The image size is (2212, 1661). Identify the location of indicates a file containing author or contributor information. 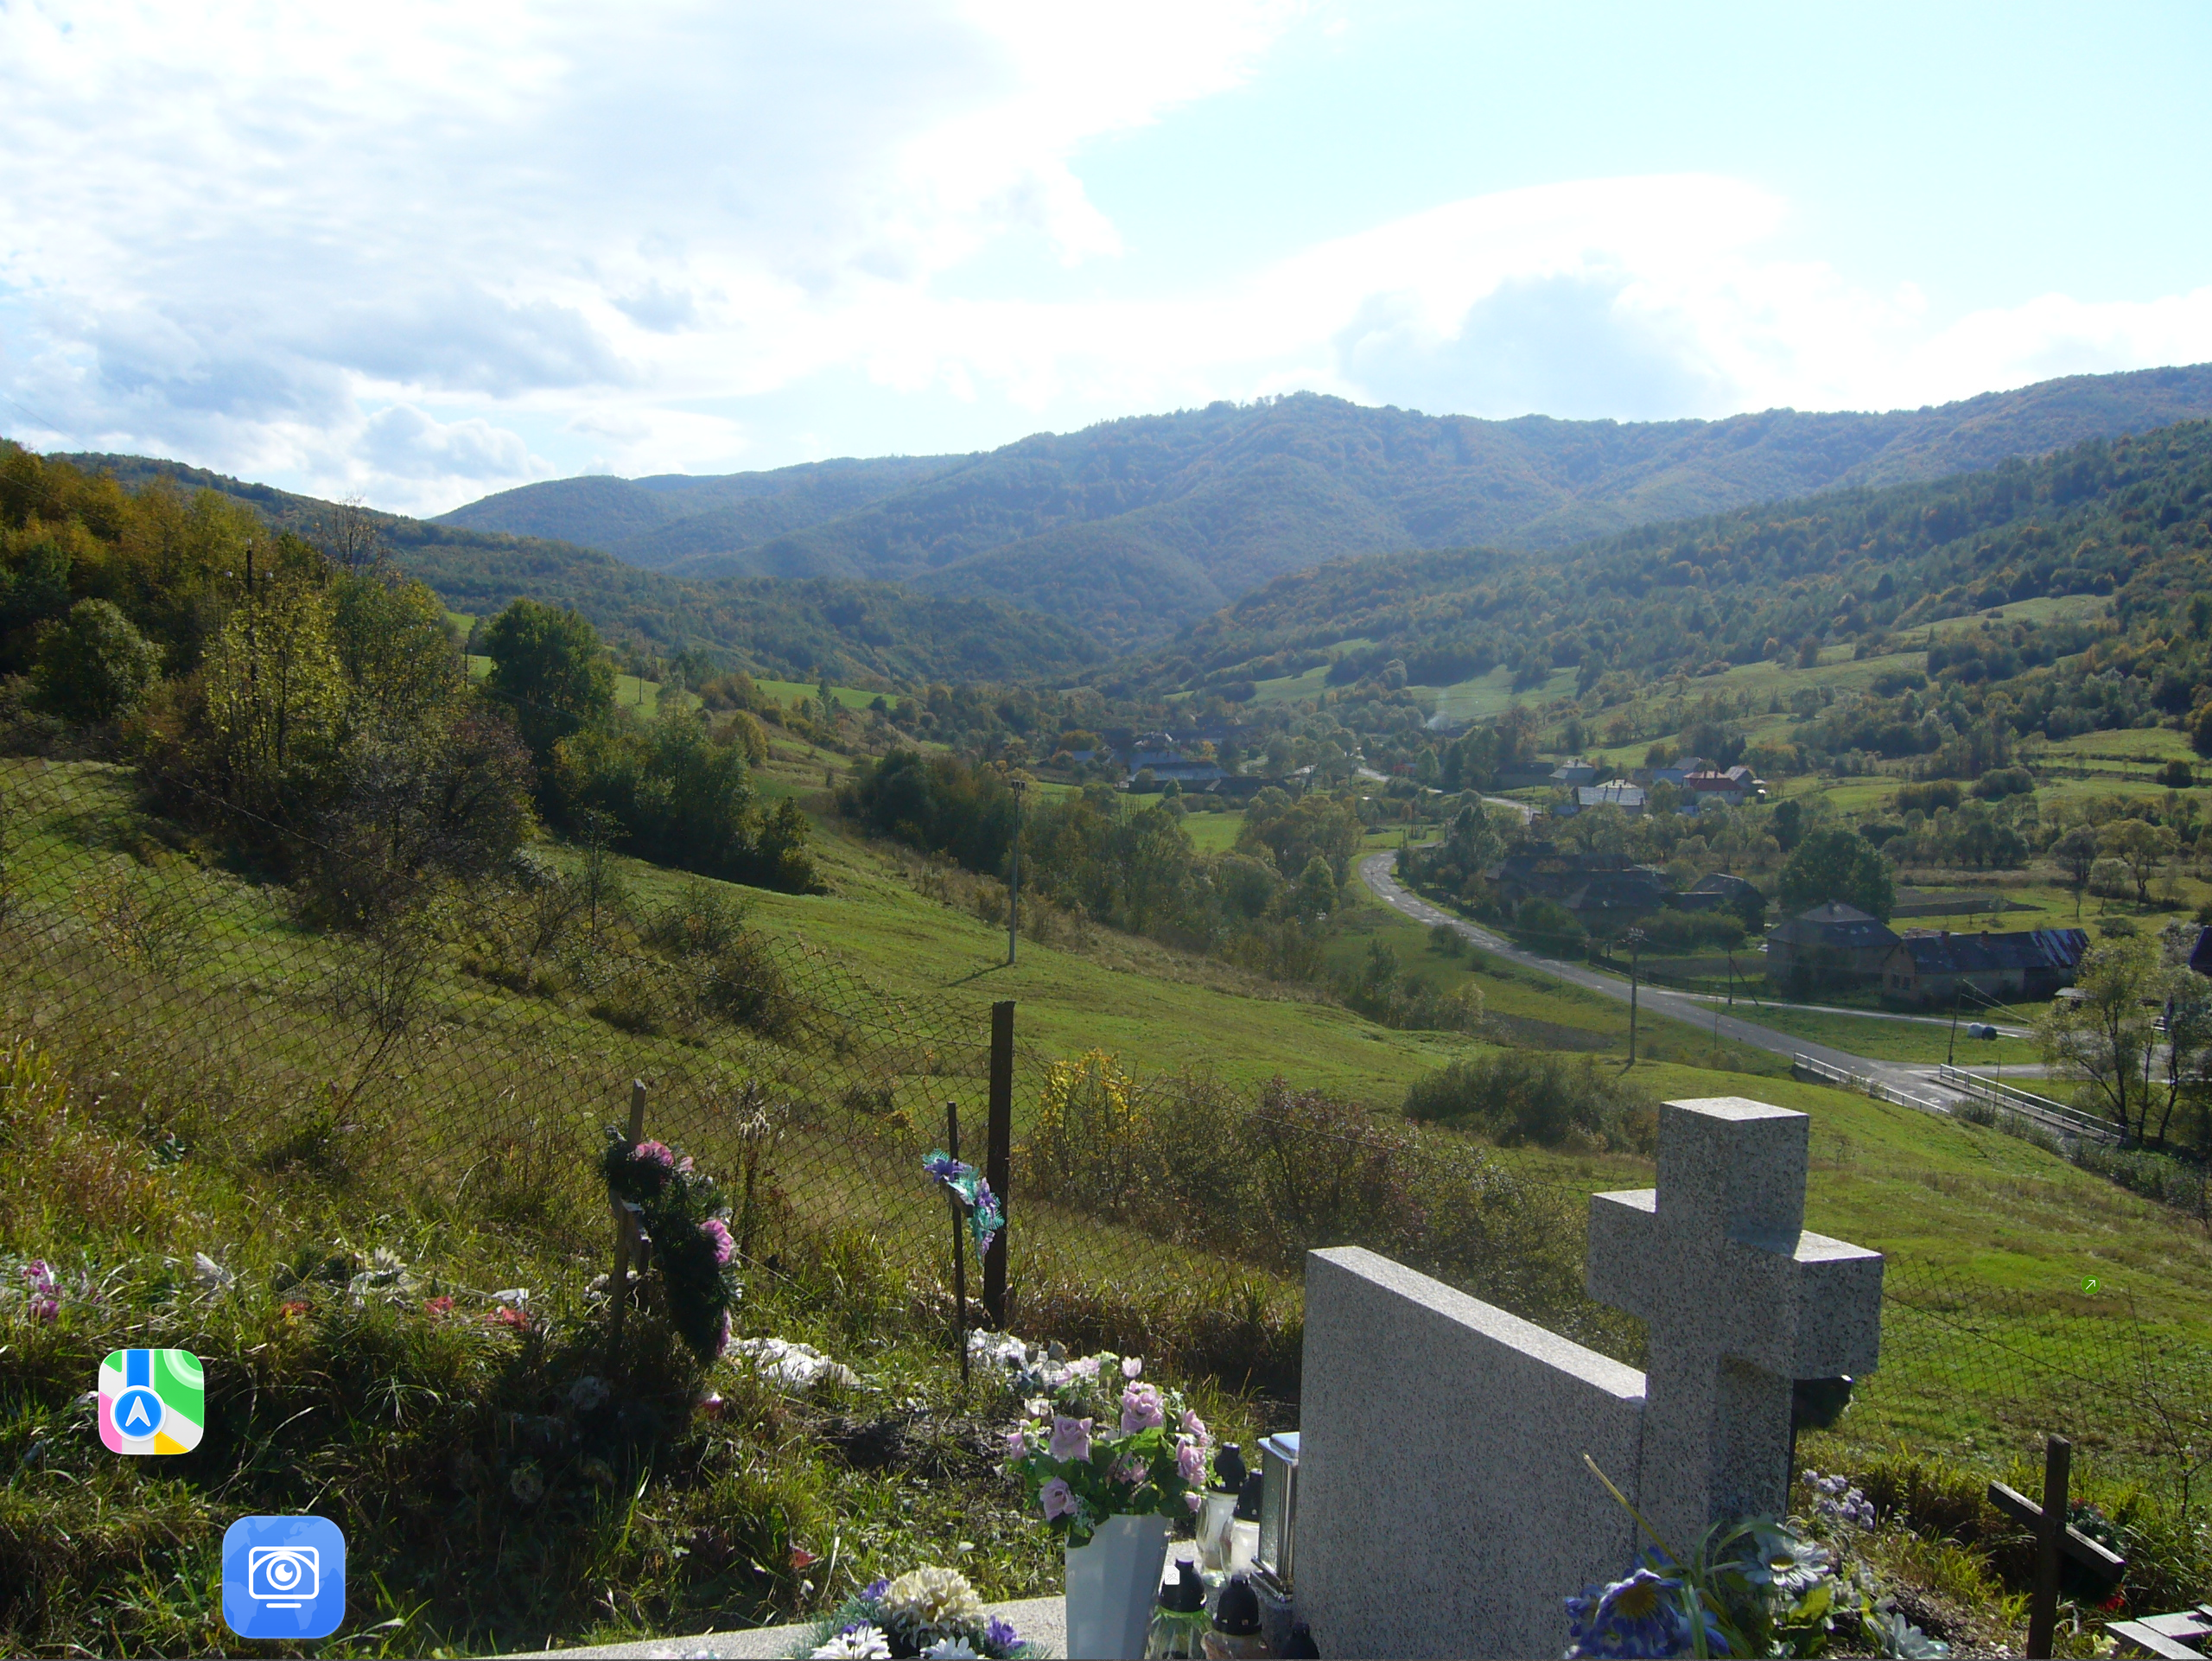
(1172, 1575).